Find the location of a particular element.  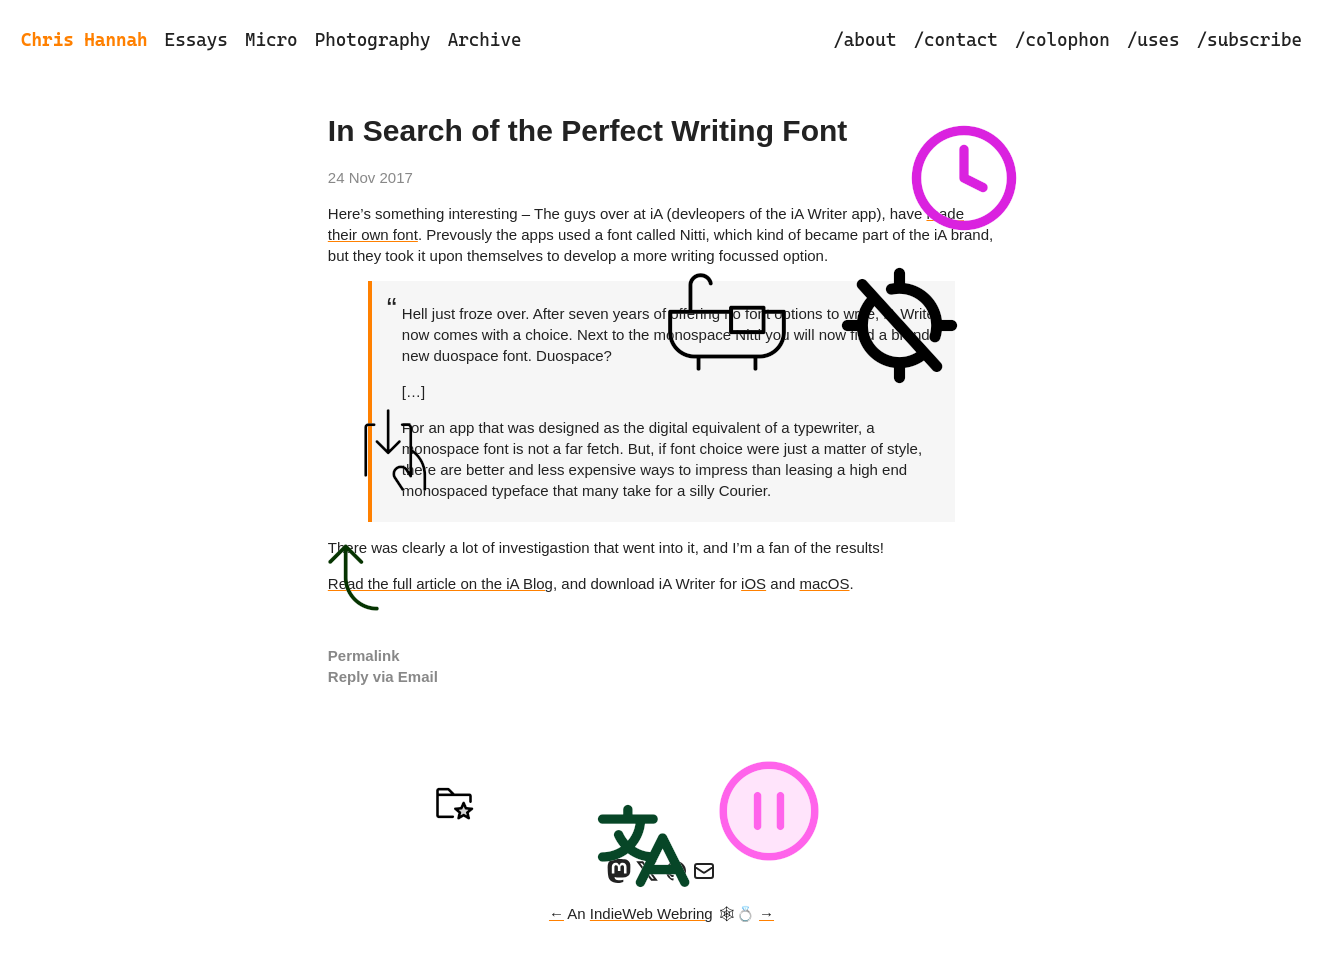

location services disabled is located at coordinates (899, 325).